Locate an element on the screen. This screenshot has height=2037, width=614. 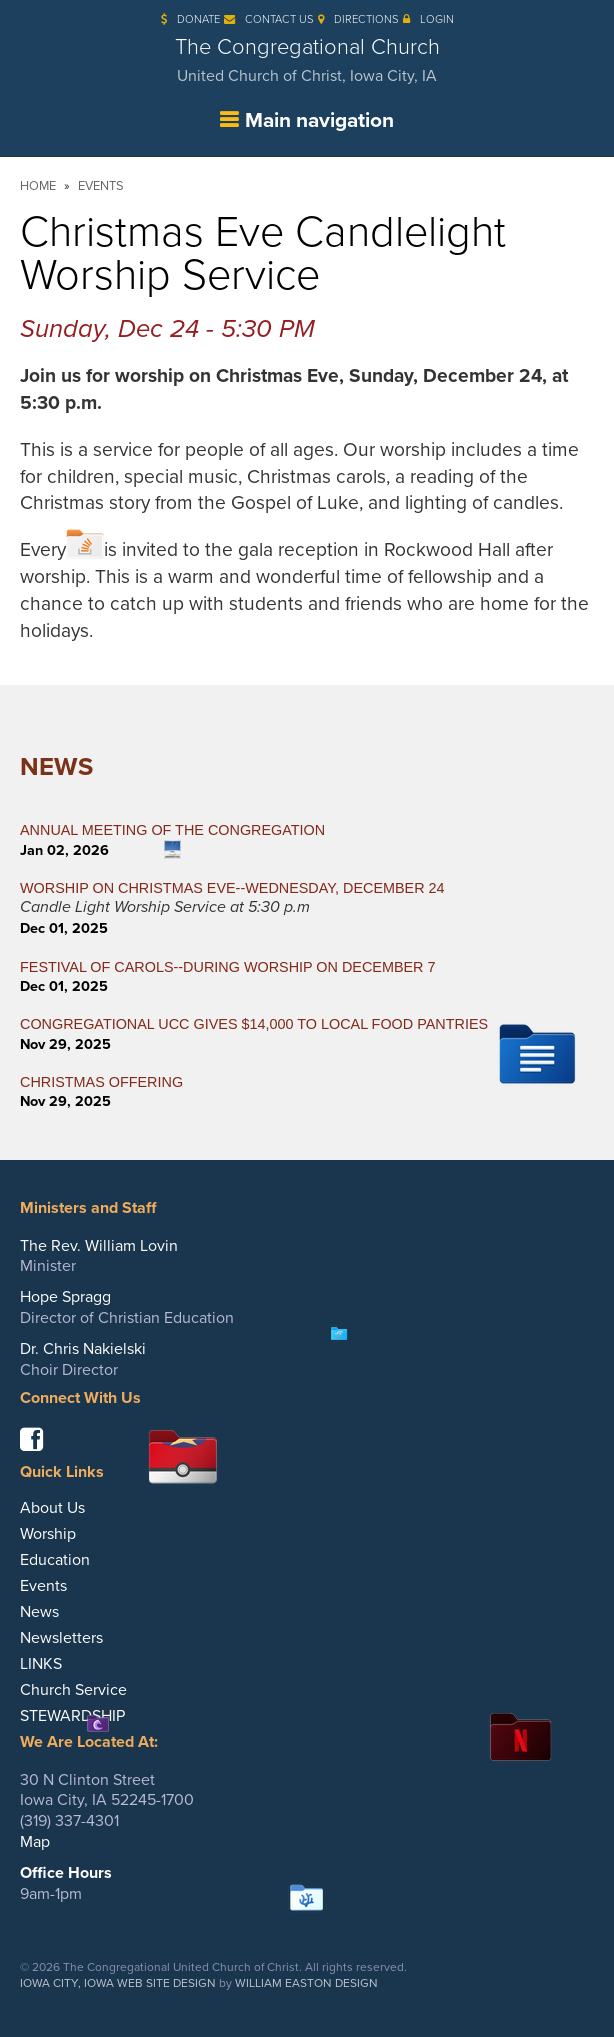
open pokémon-themed folder is located at coordinates (182, 1458).